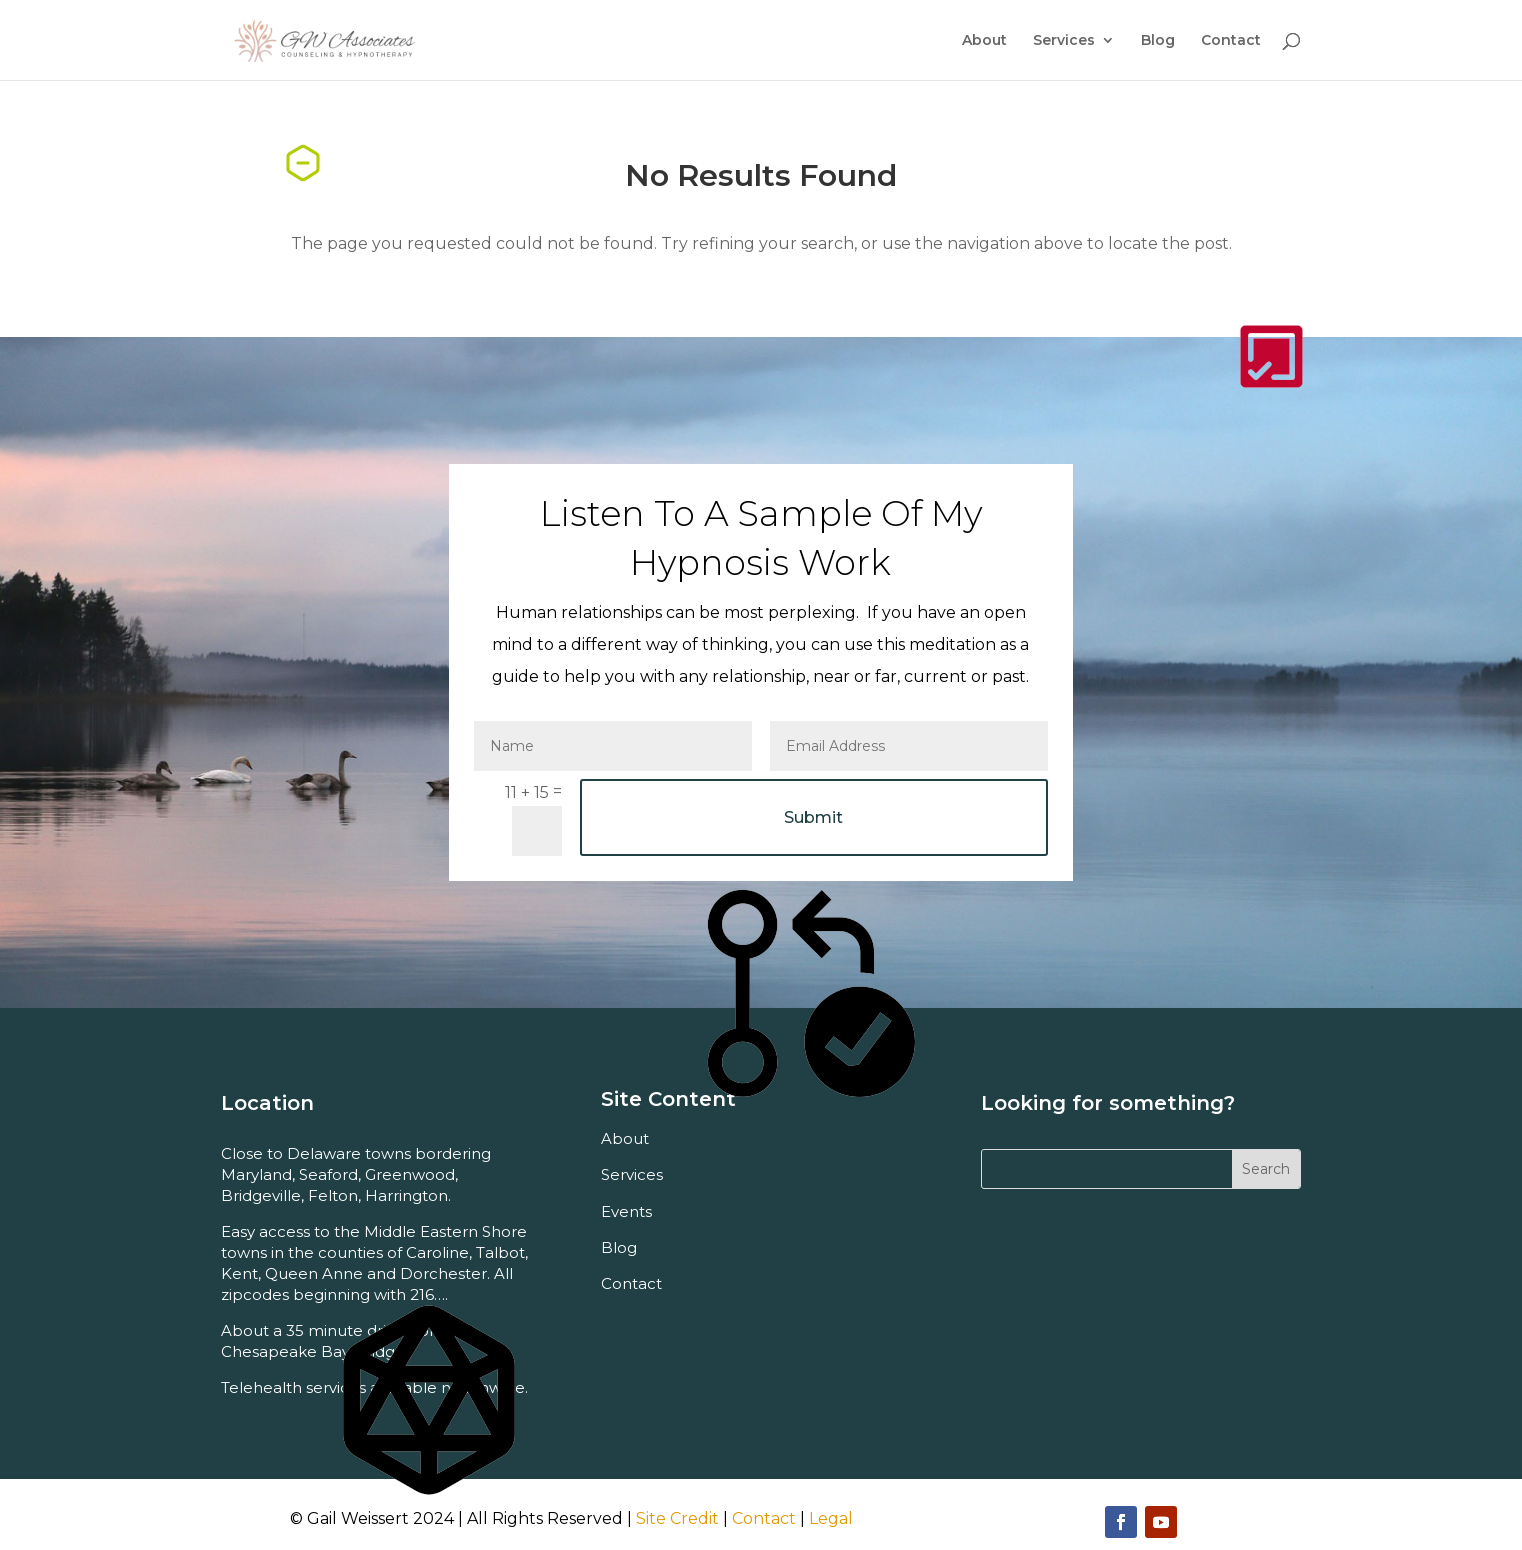  I want to click on view 3D model or object, so click(429, 1400).